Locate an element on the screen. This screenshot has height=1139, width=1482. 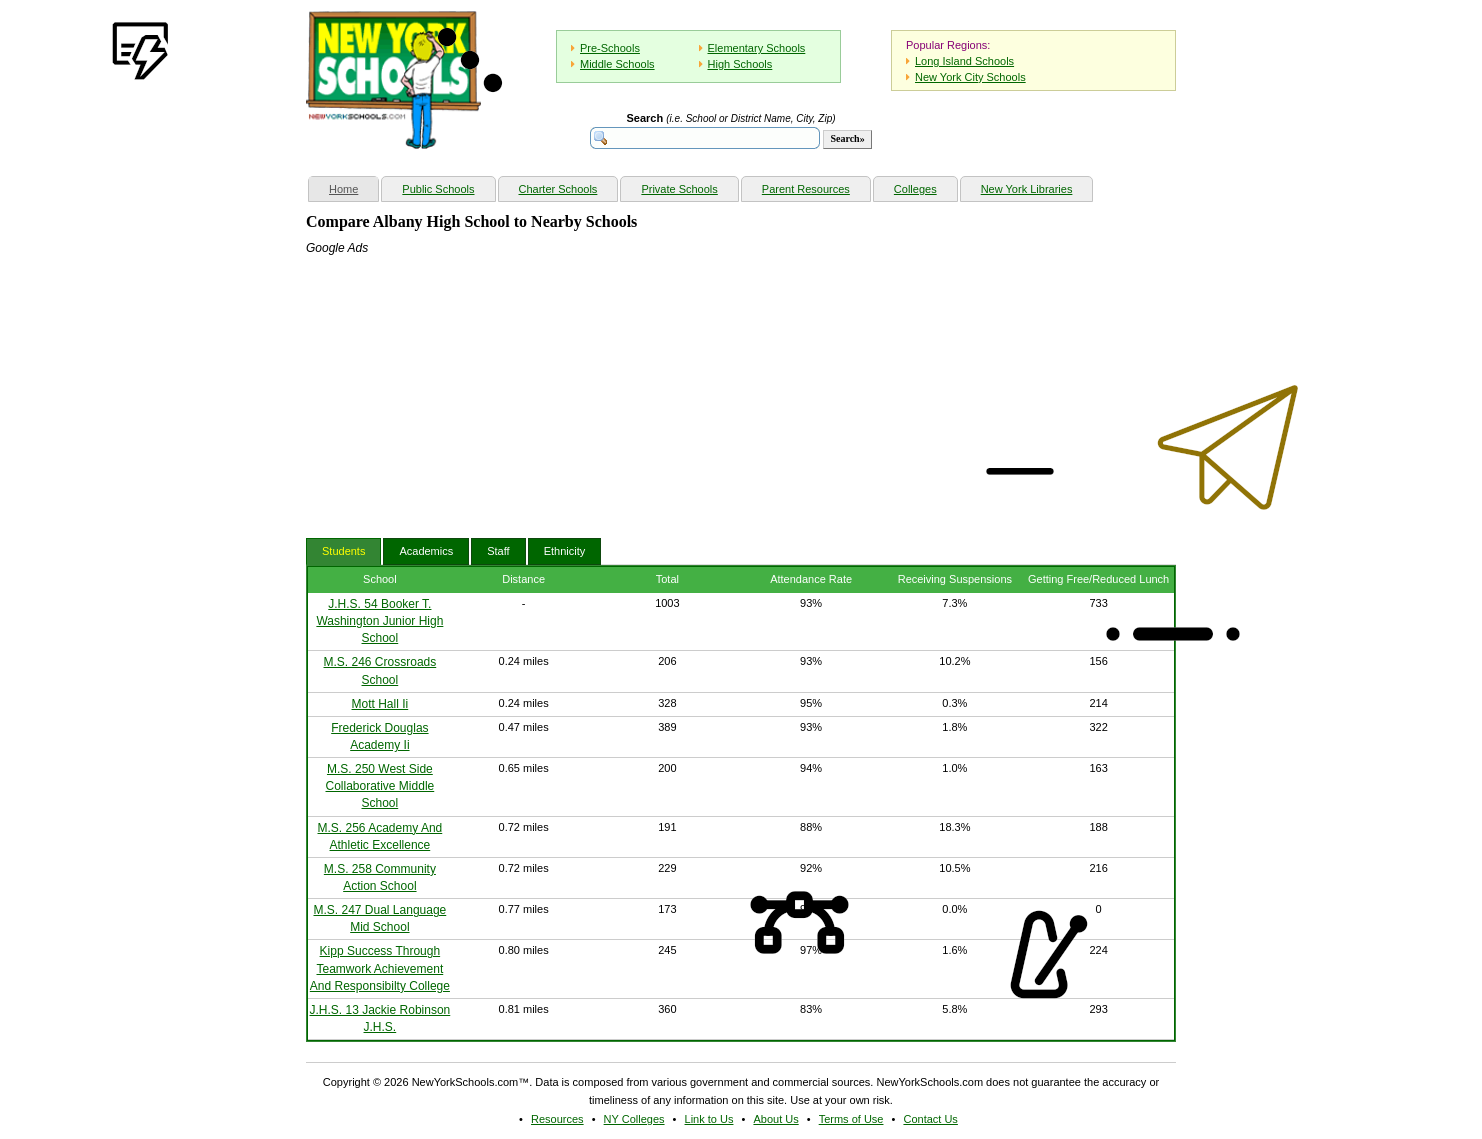
insert a horizontal divider between content sections is located at coordinates (1173, 634).